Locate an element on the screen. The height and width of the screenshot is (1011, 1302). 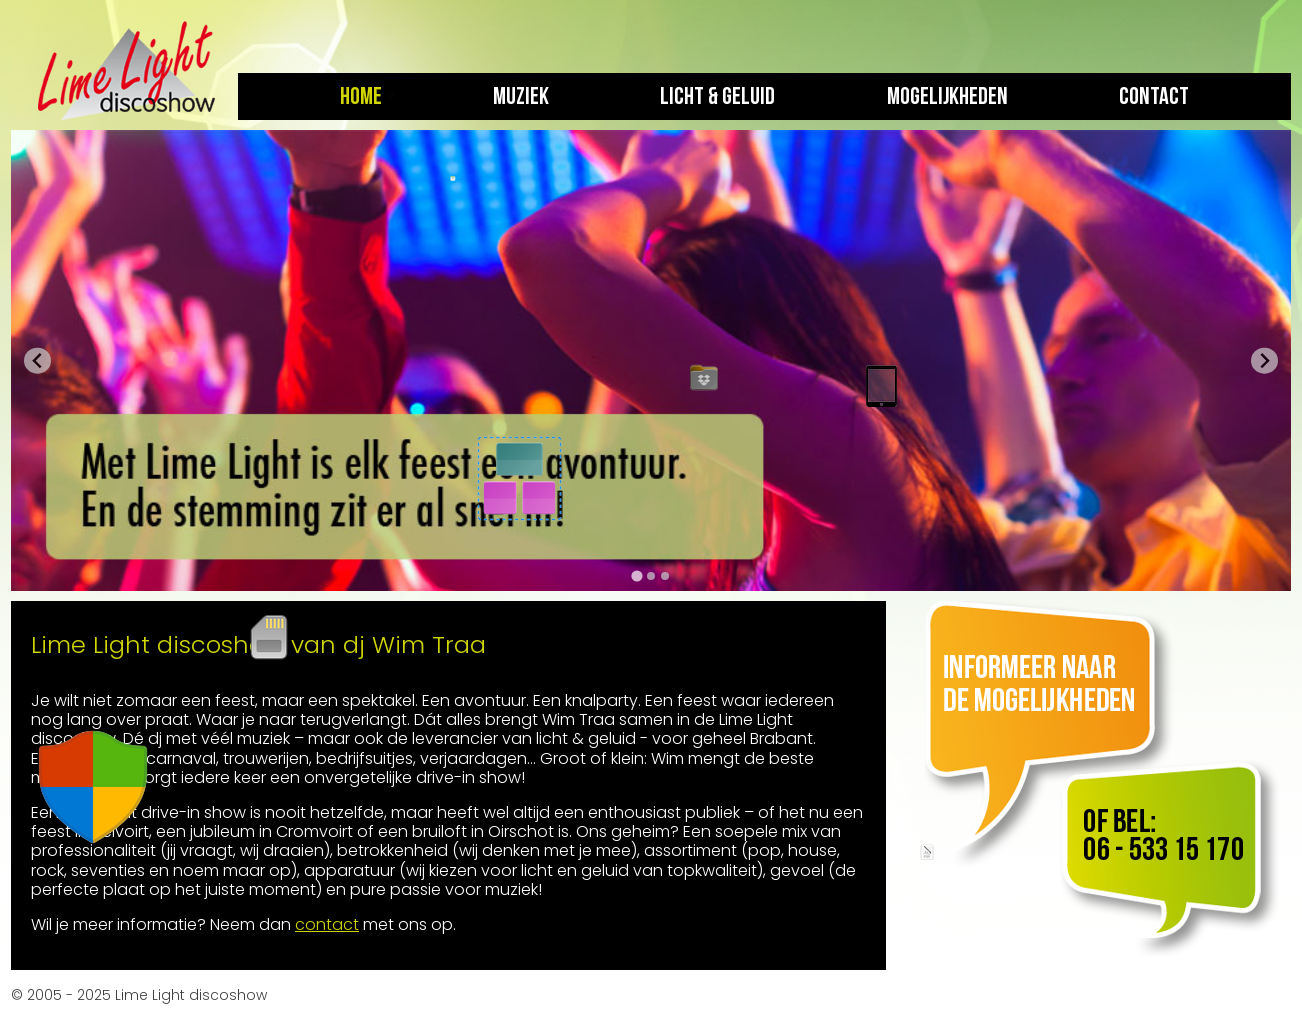
view connected iPad device is located at coordinates (881, 385).